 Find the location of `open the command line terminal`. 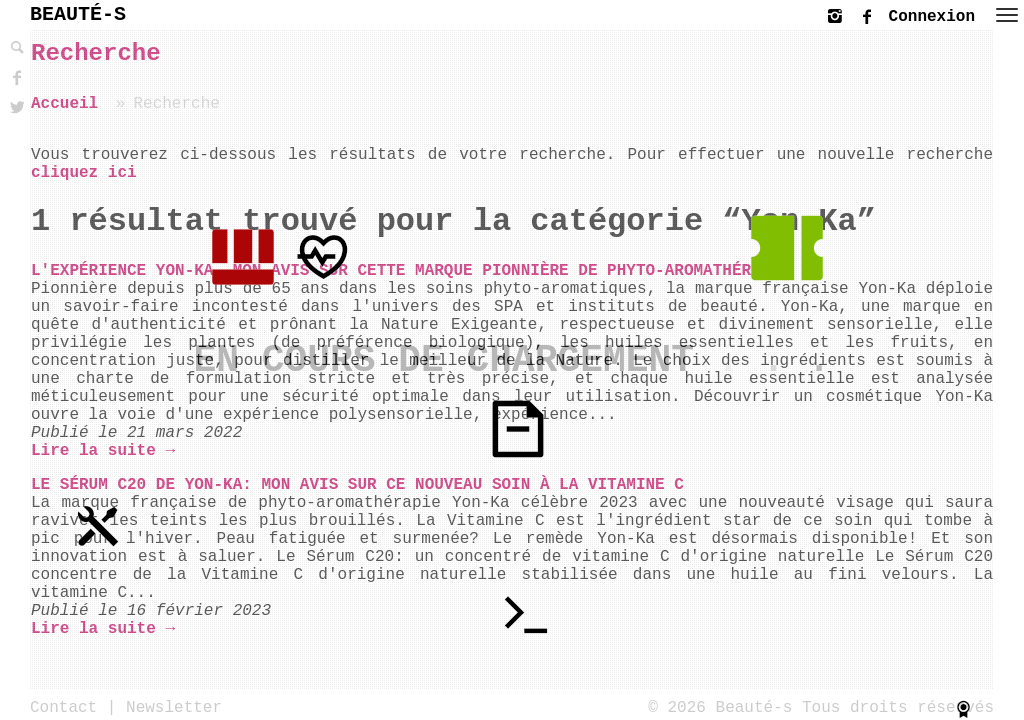

open the command line terminal is located at coordinates (526, 612).